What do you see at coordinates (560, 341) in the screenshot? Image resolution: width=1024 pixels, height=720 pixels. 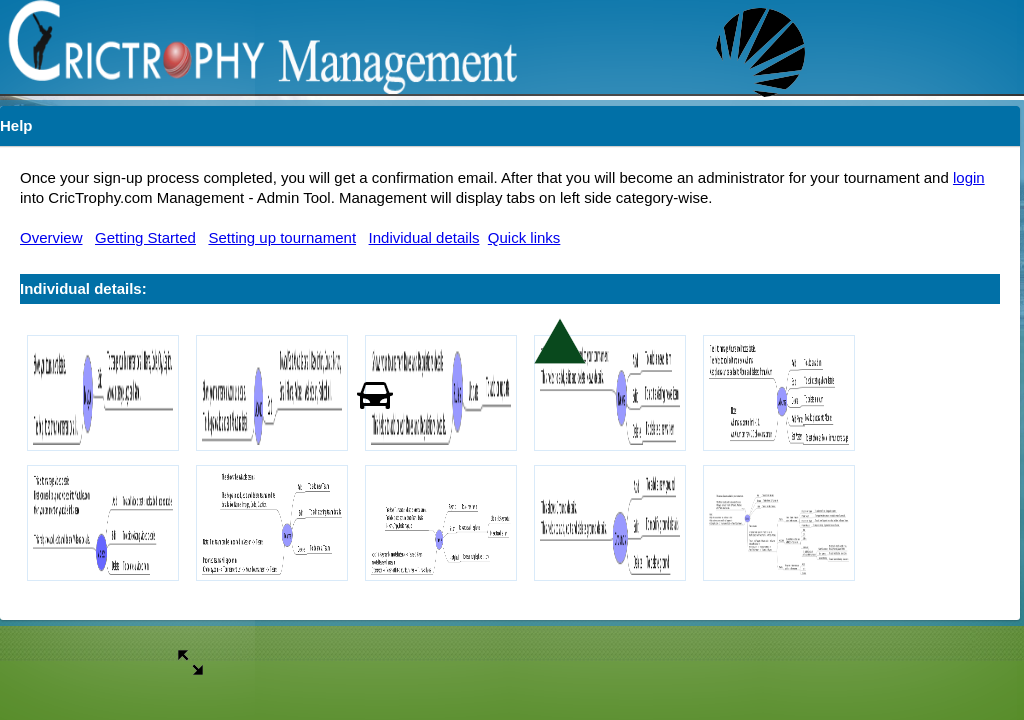 I see `vercel logo` at bounding box center [560, 341].